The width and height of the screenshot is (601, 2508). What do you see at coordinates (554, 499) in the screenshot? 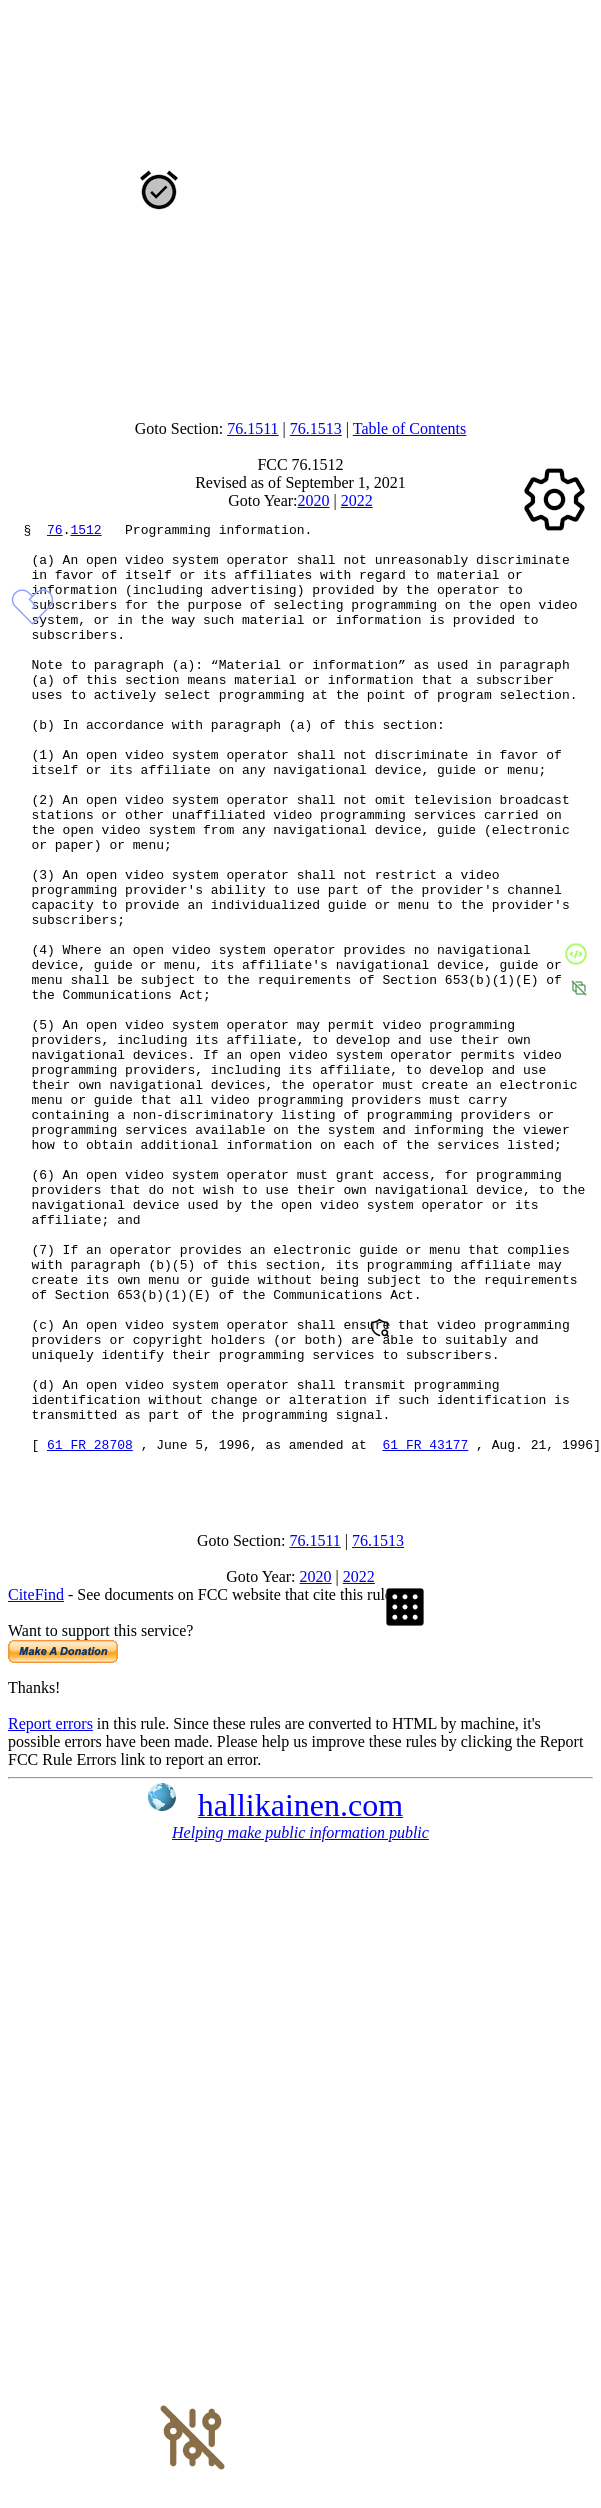
I see `access app settings` at bounding box center [554, 499].